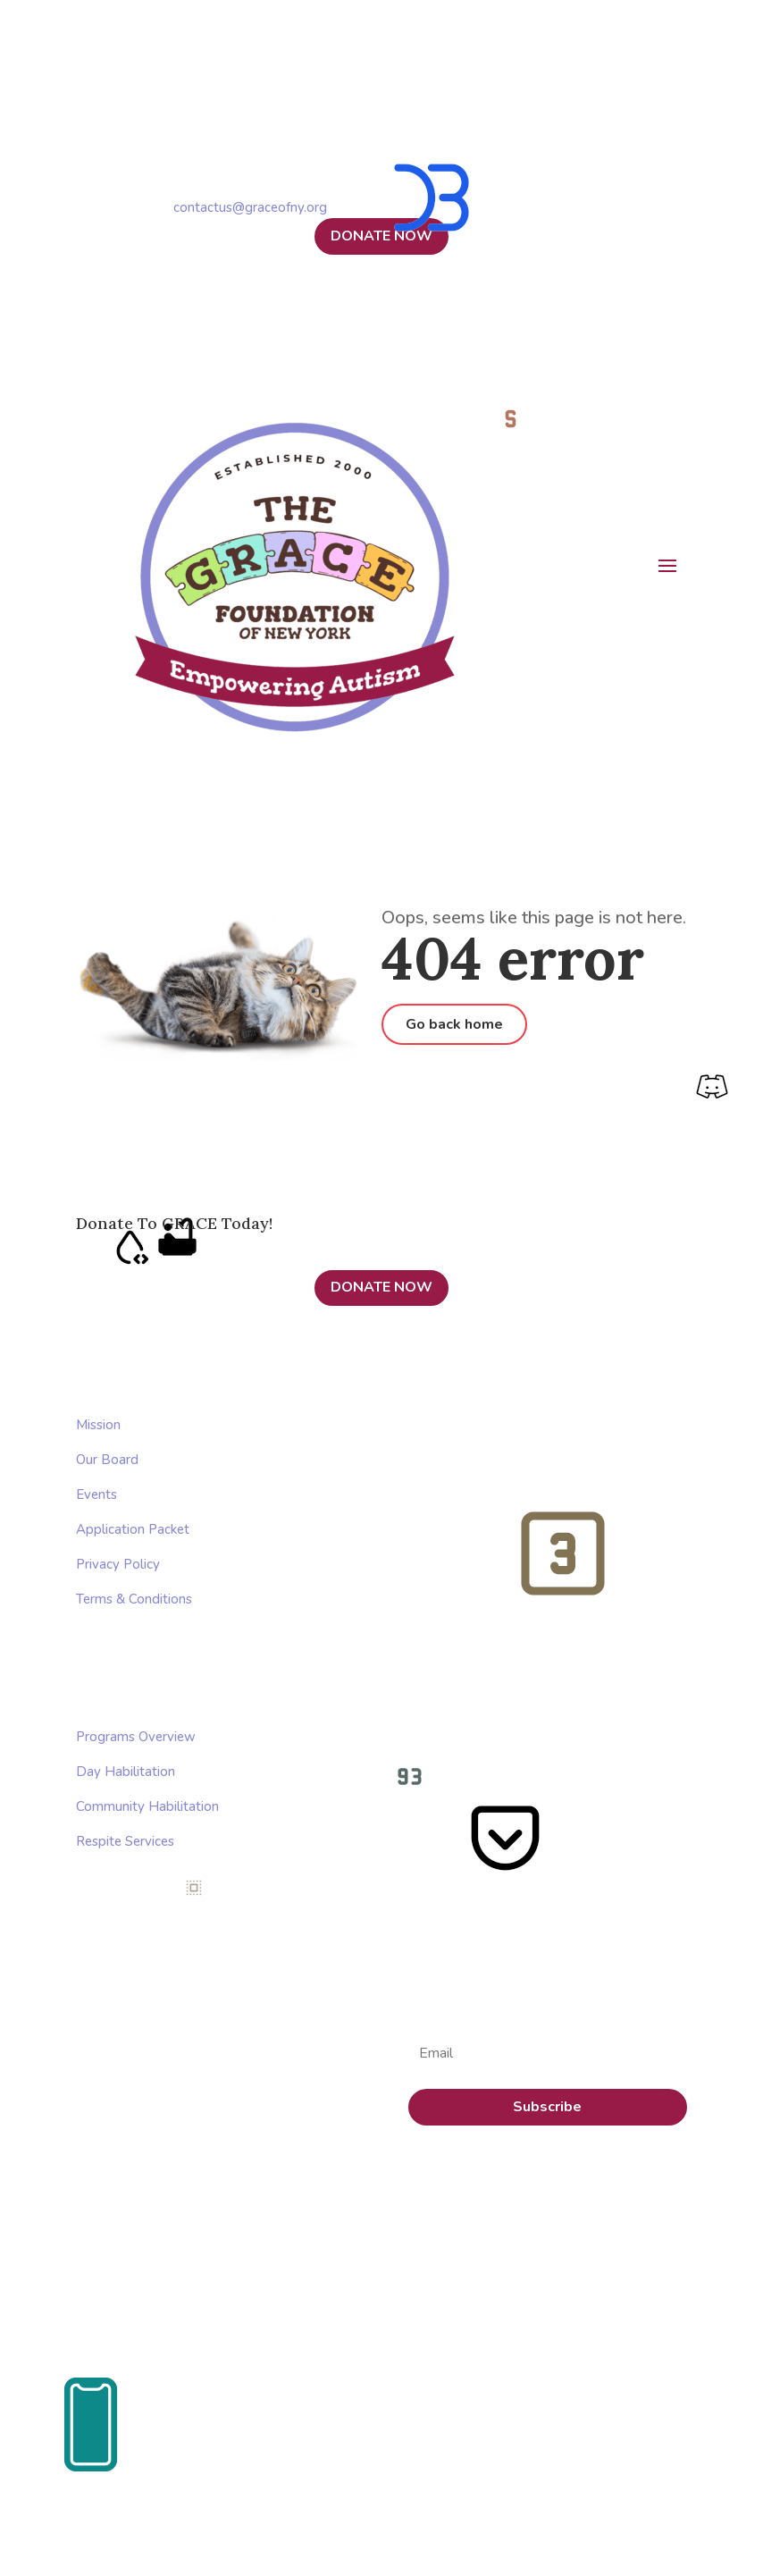  Describe the element at coordinates (505, 1836) in the screenshot. I see `save to pocket` at that location.